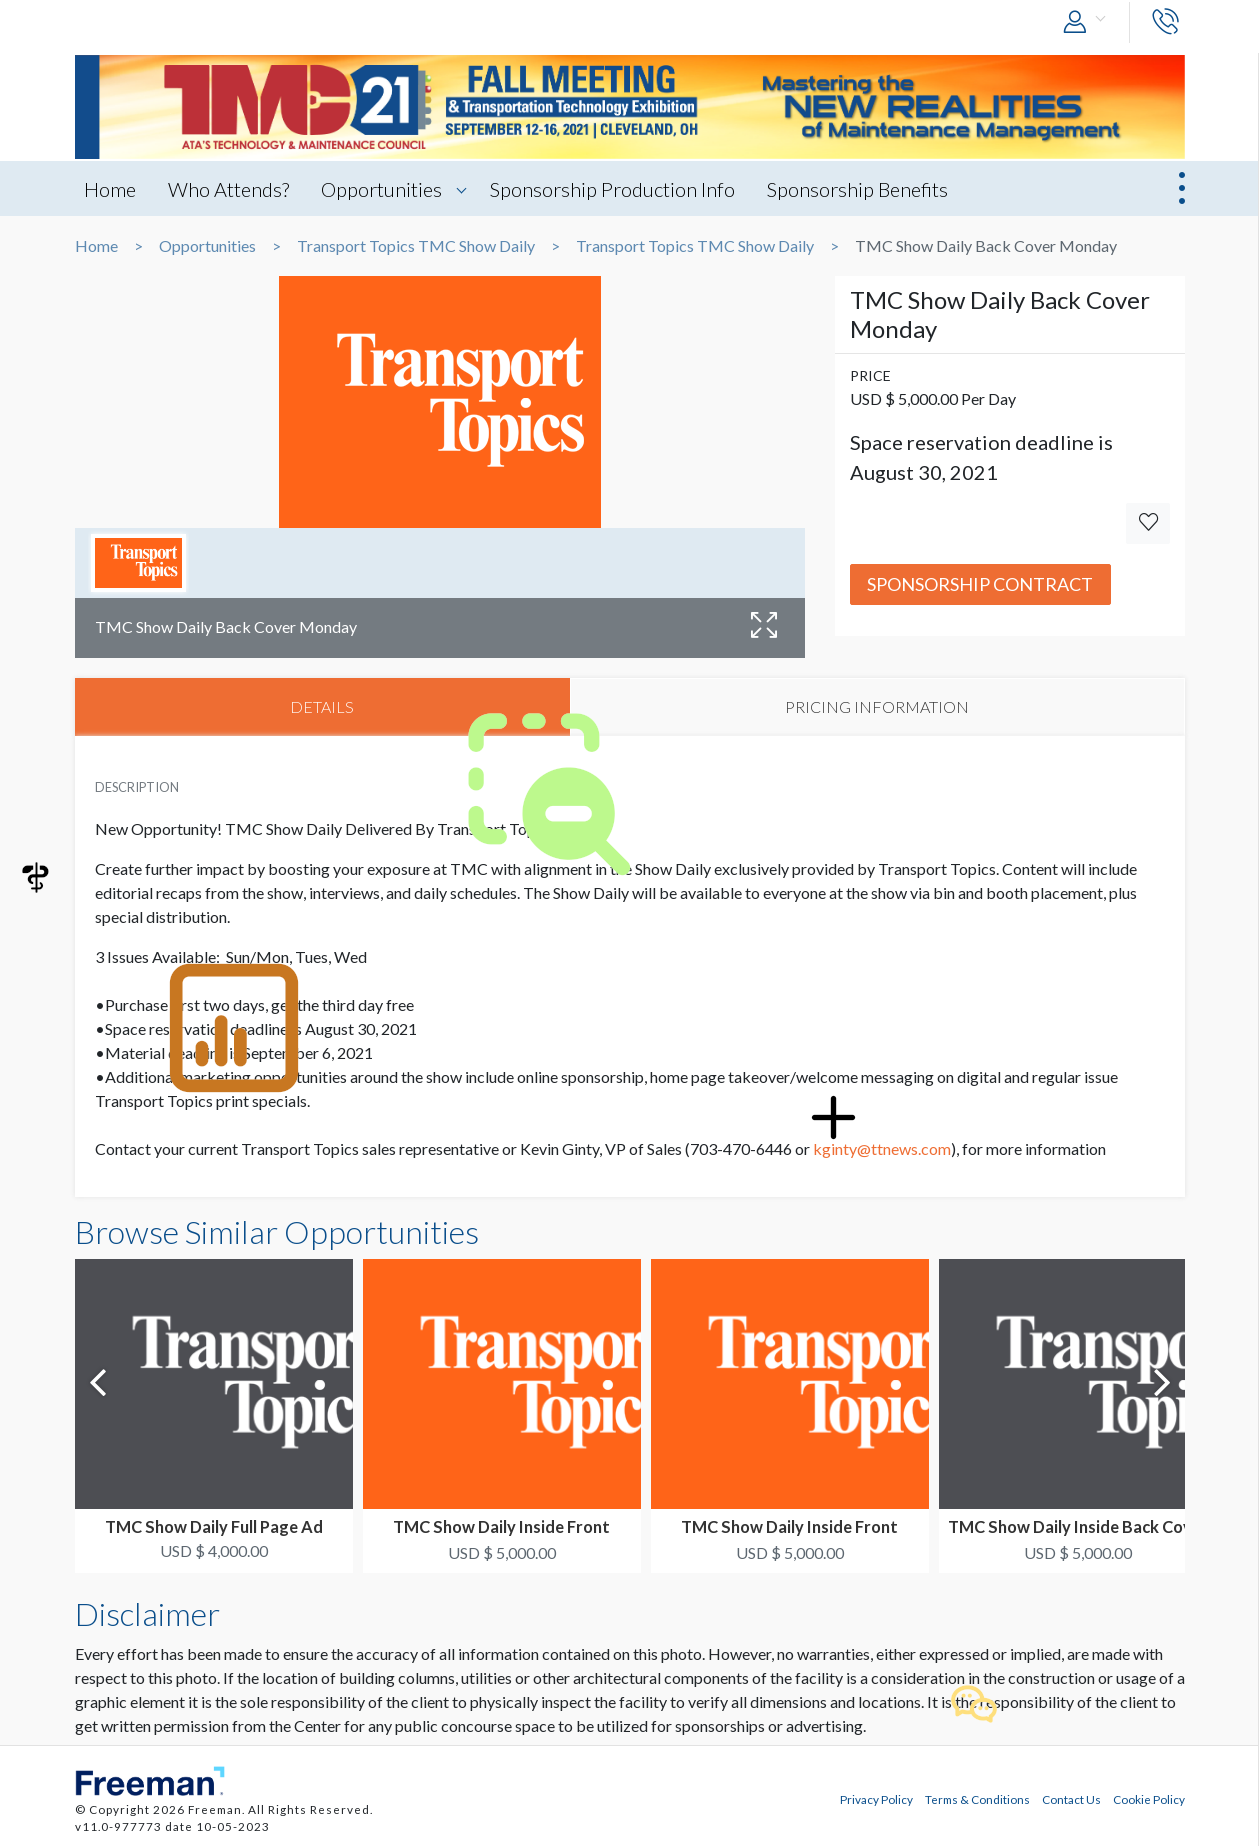  Describe the element at coordinates (545, 790) in the screenshot. I see `zoom out of selected area` at that location.